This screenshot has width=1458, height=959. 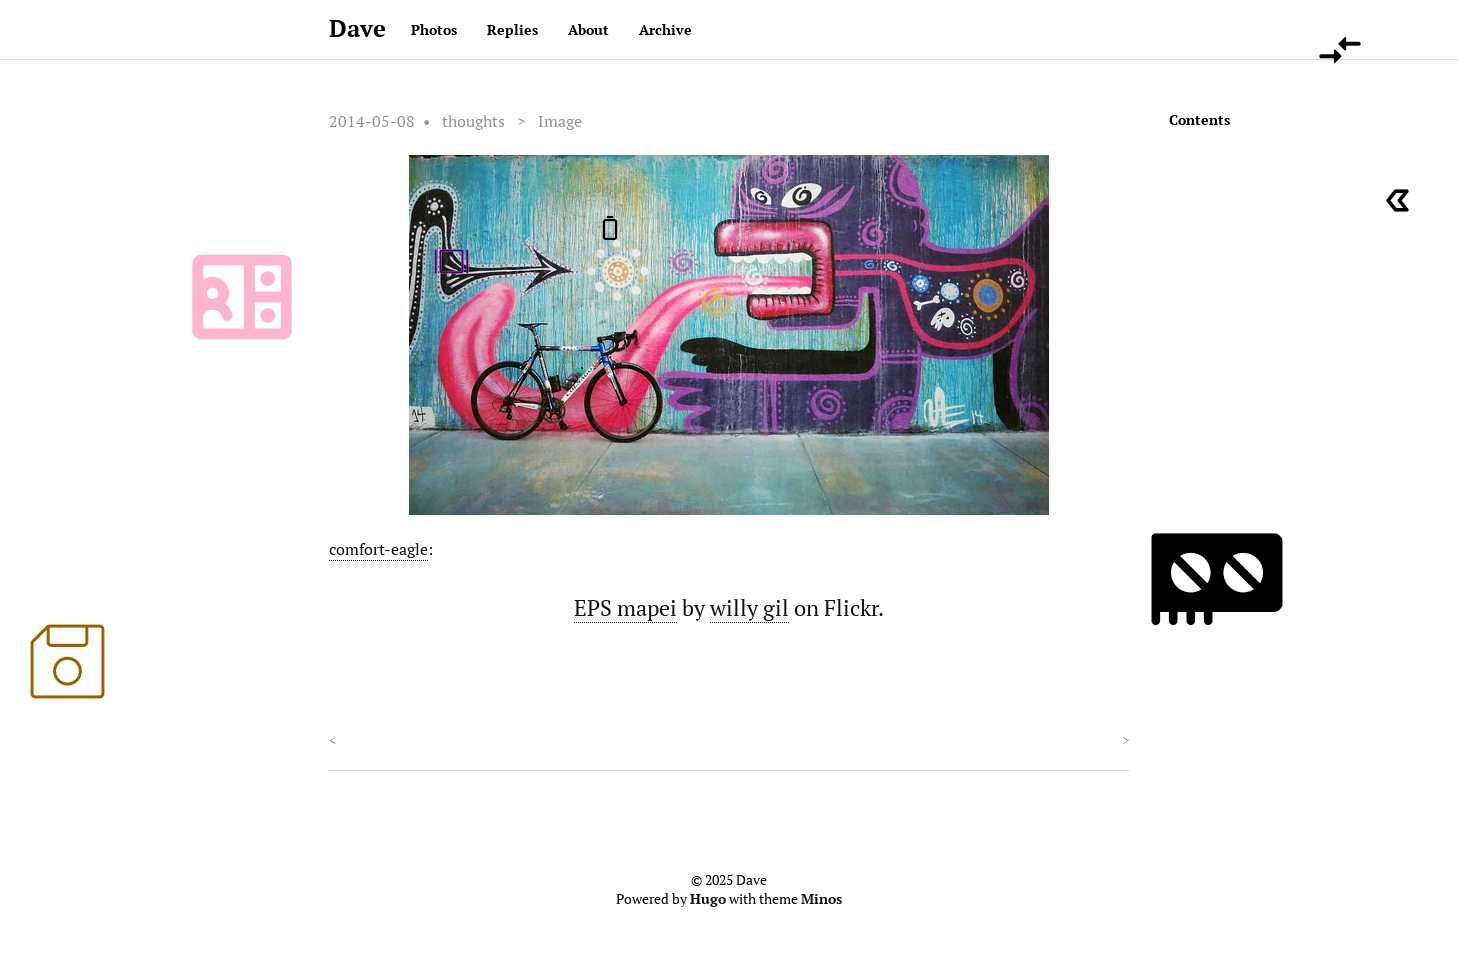 I want to click on save current file or document, so click(x=67, y=661).